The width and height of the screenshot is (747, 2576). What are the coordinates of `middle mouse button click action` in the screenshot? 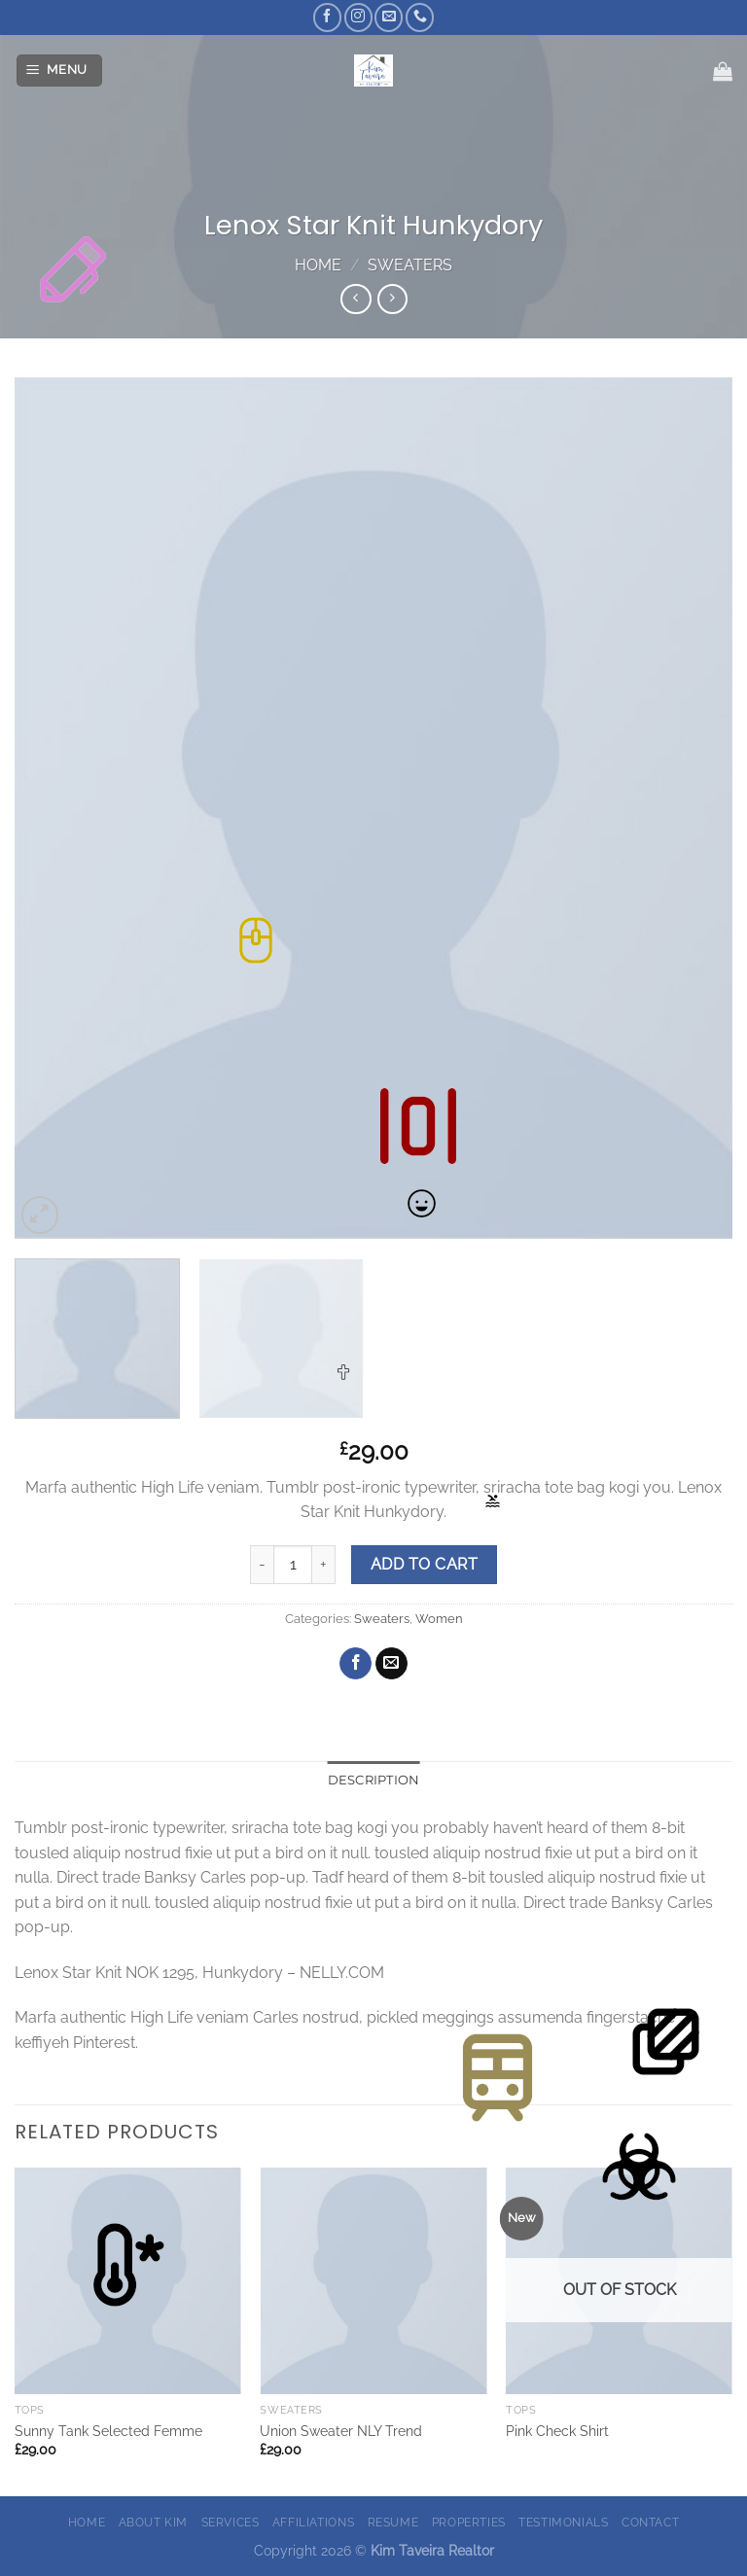 It's located at (256, 940).